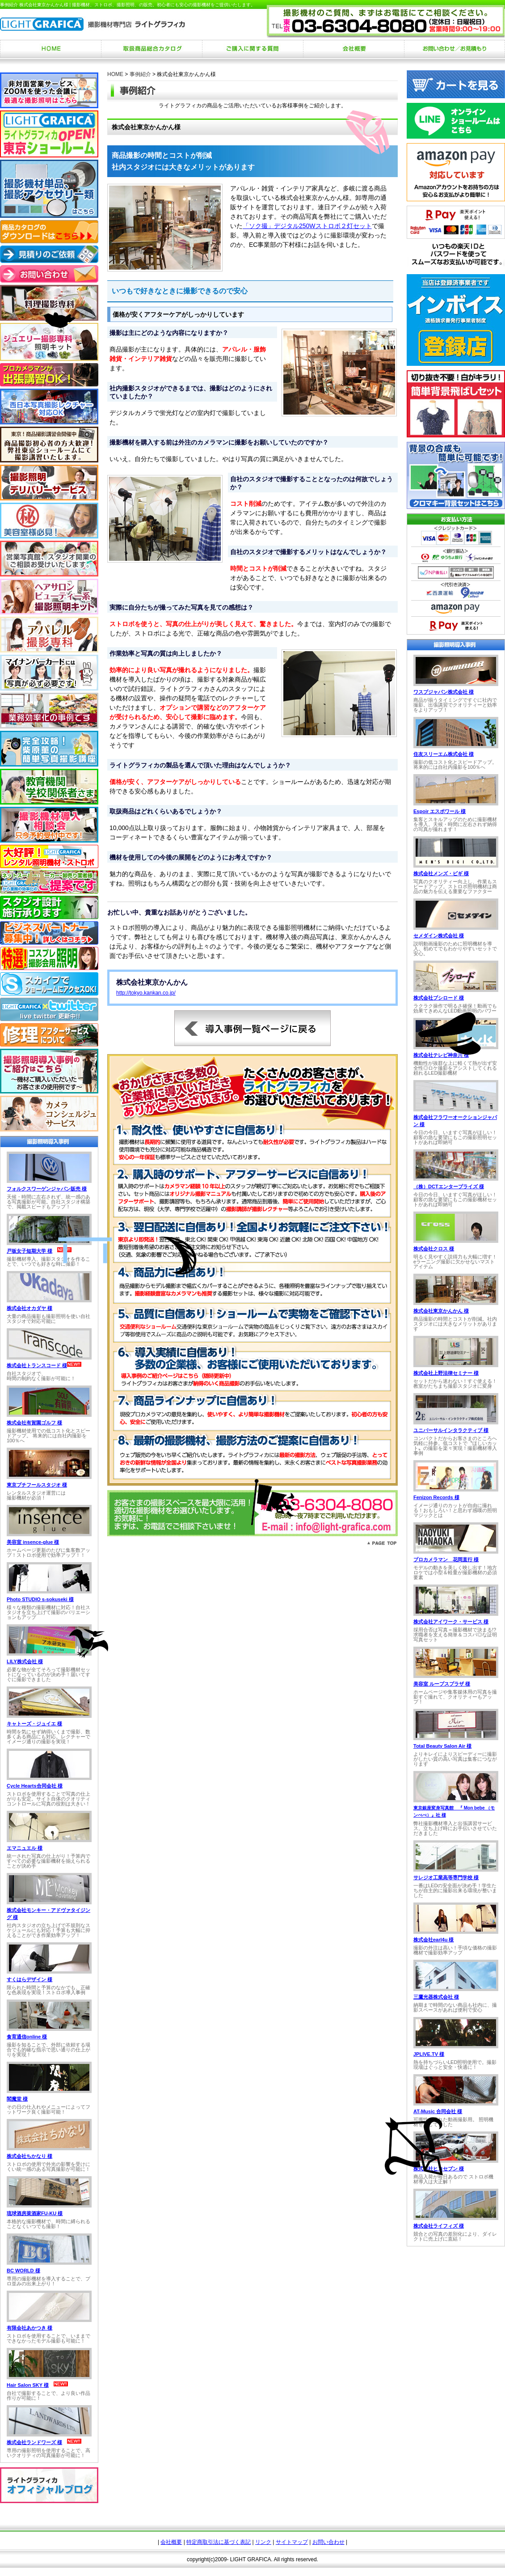 The height and width of the screenshot is (2576, 505). Describe the element at coordinates (85, 1236) in the screenshot. I see `view or edit table data` at that location.